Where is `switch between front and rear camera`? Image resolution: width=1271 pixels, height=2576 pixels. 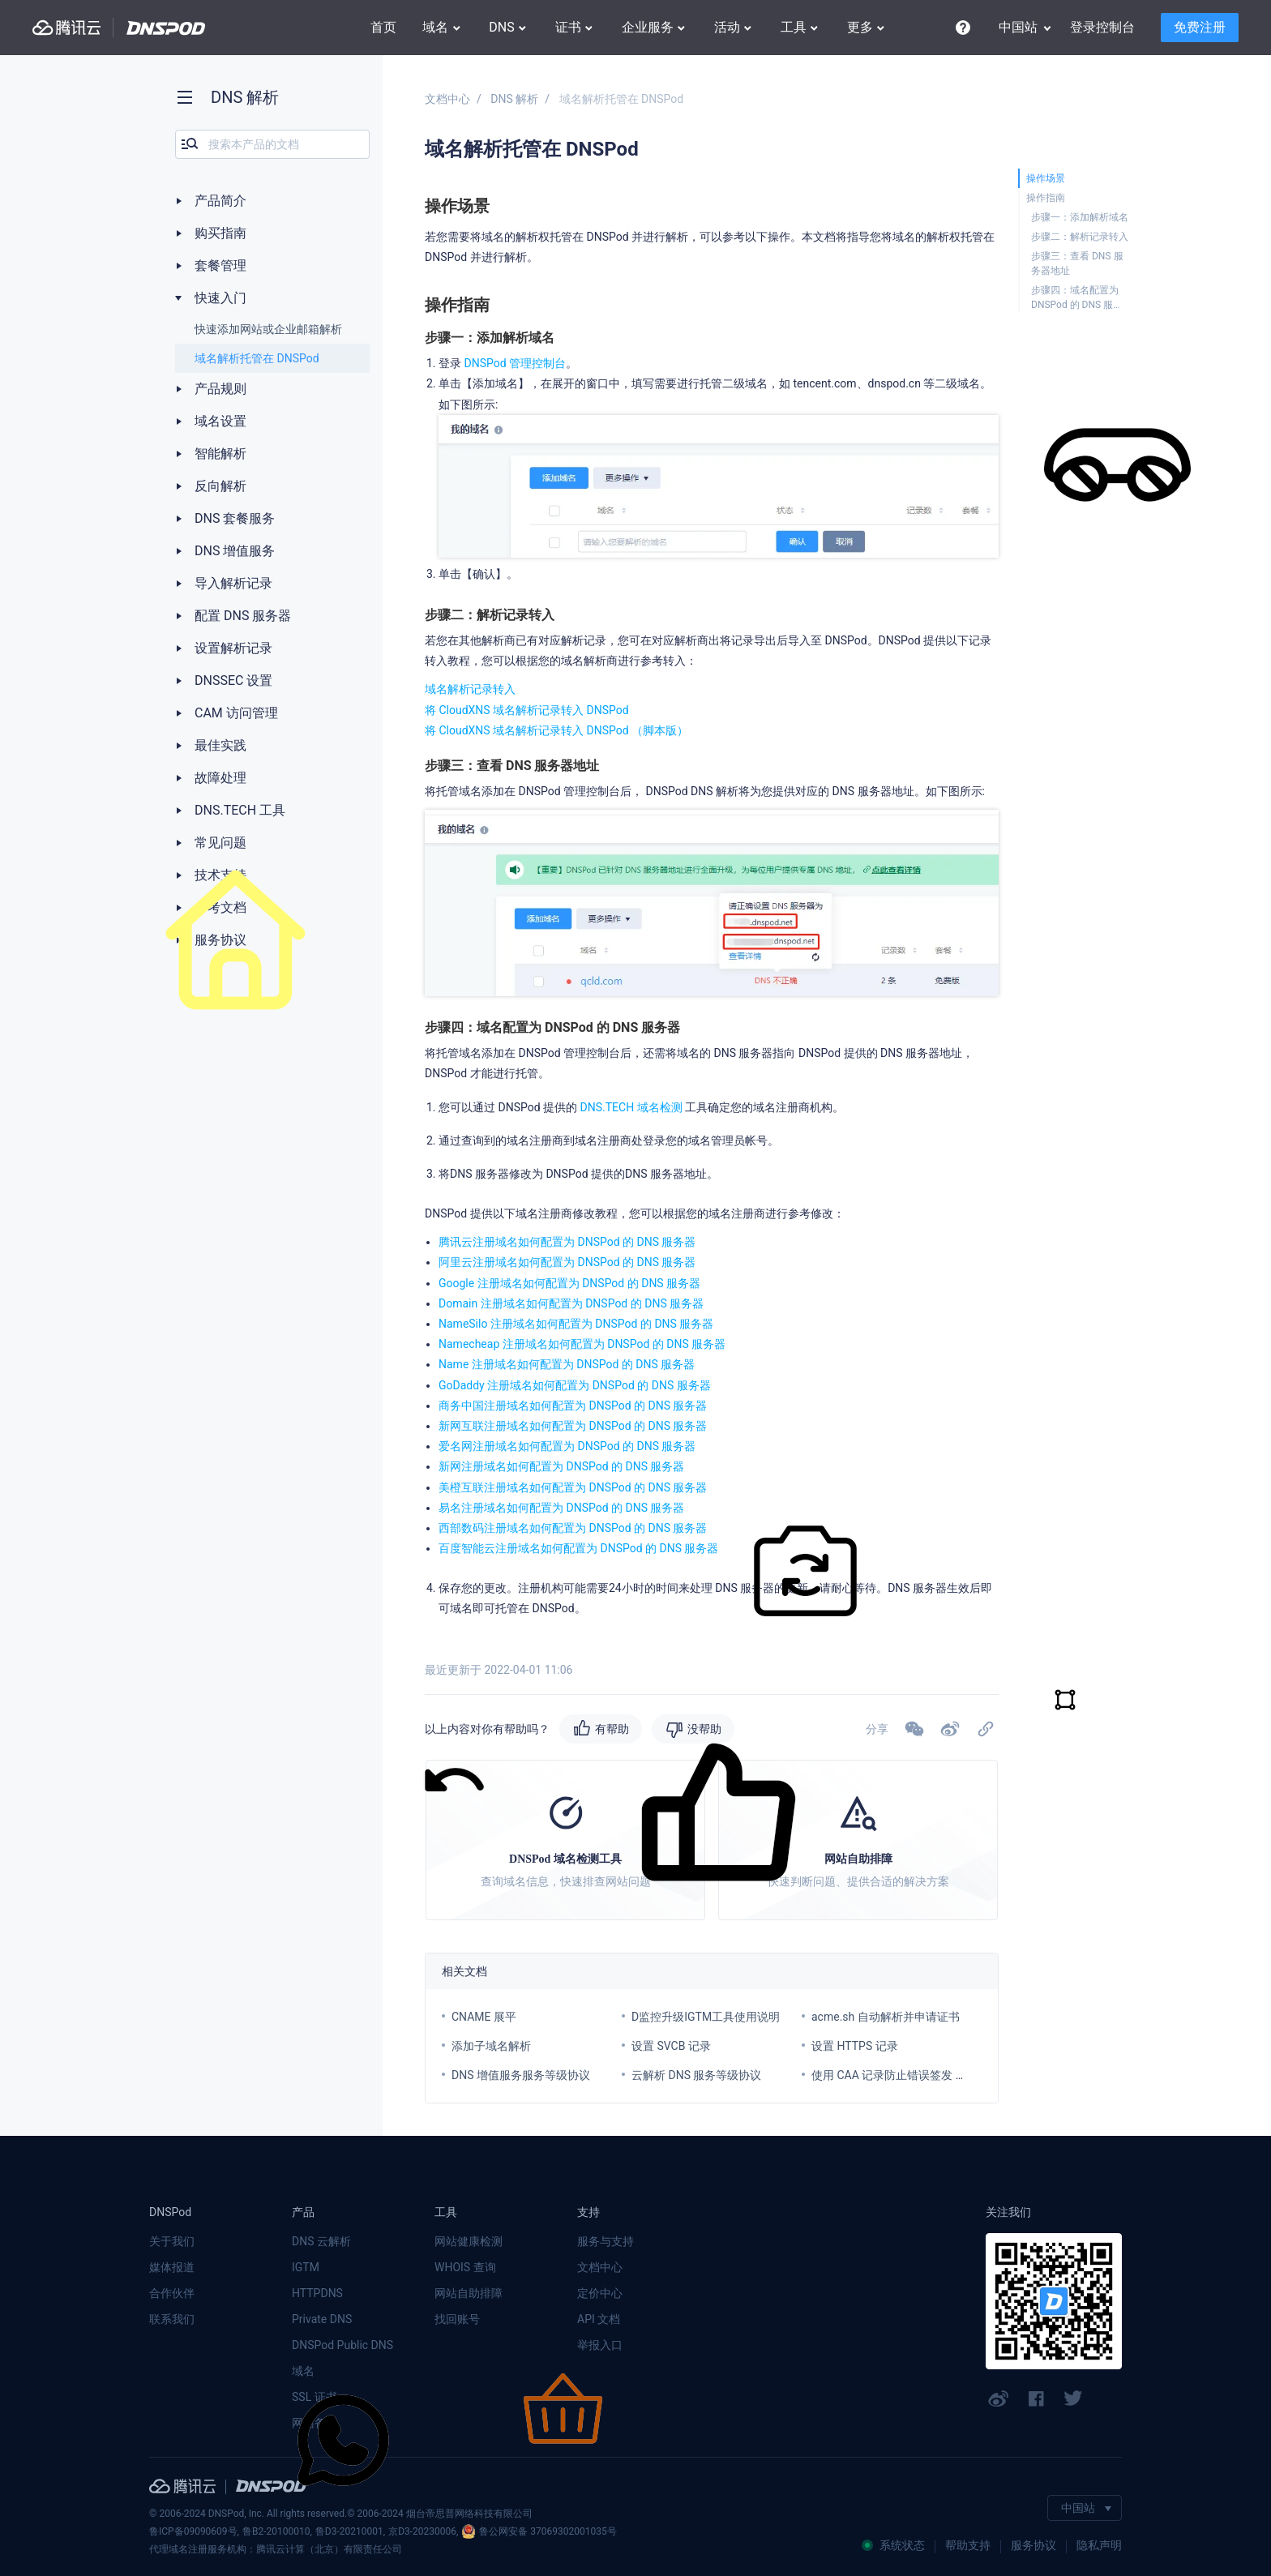
switch between front and rear camera is located at coordinates (805, 1573).